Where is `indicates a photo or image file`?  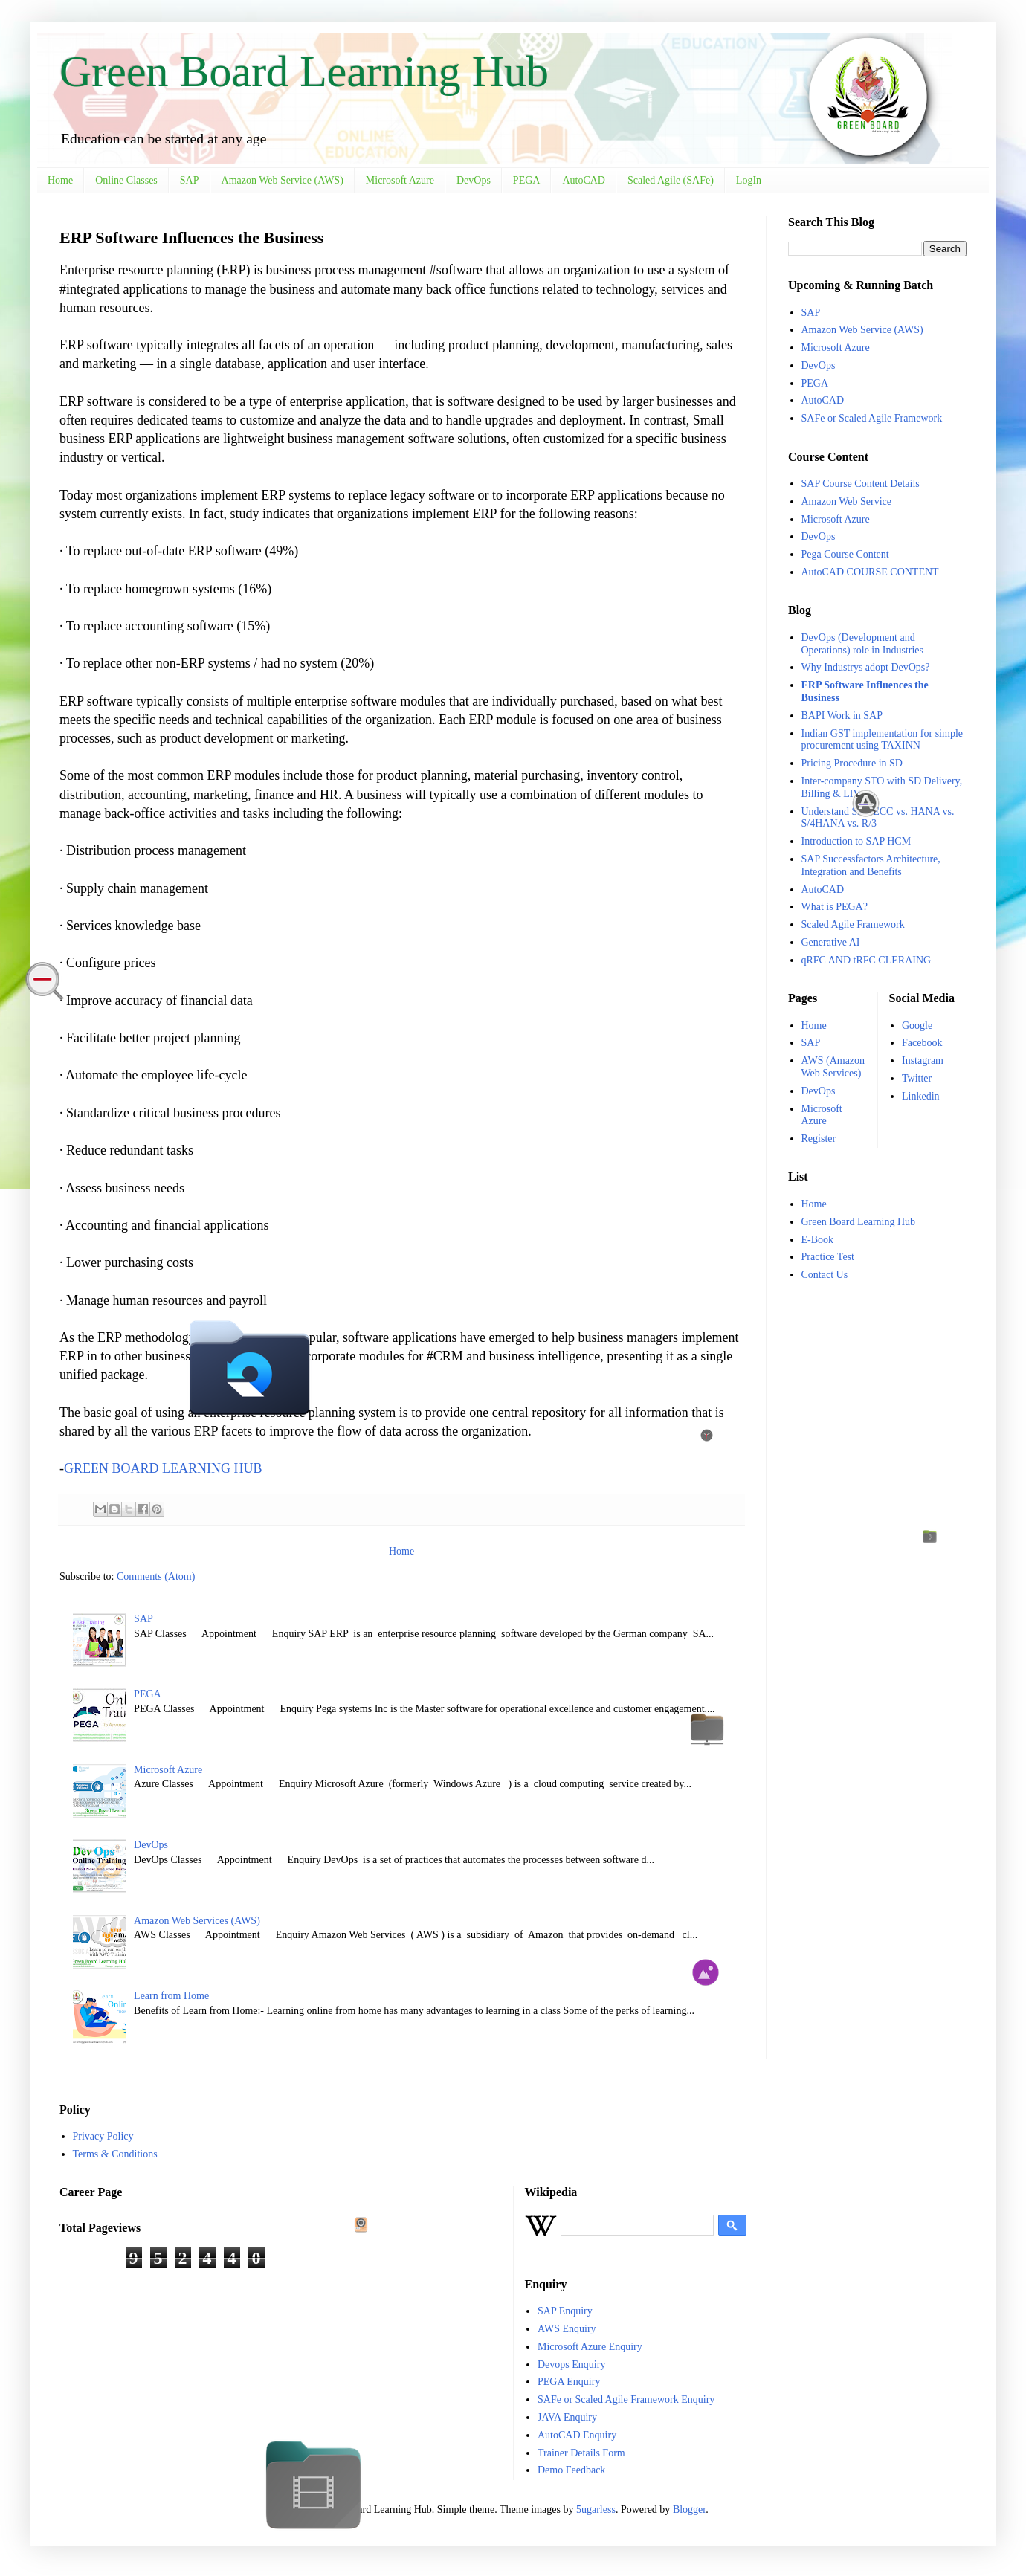
indicates a photo or image file is located at coordinates (706, 1972).